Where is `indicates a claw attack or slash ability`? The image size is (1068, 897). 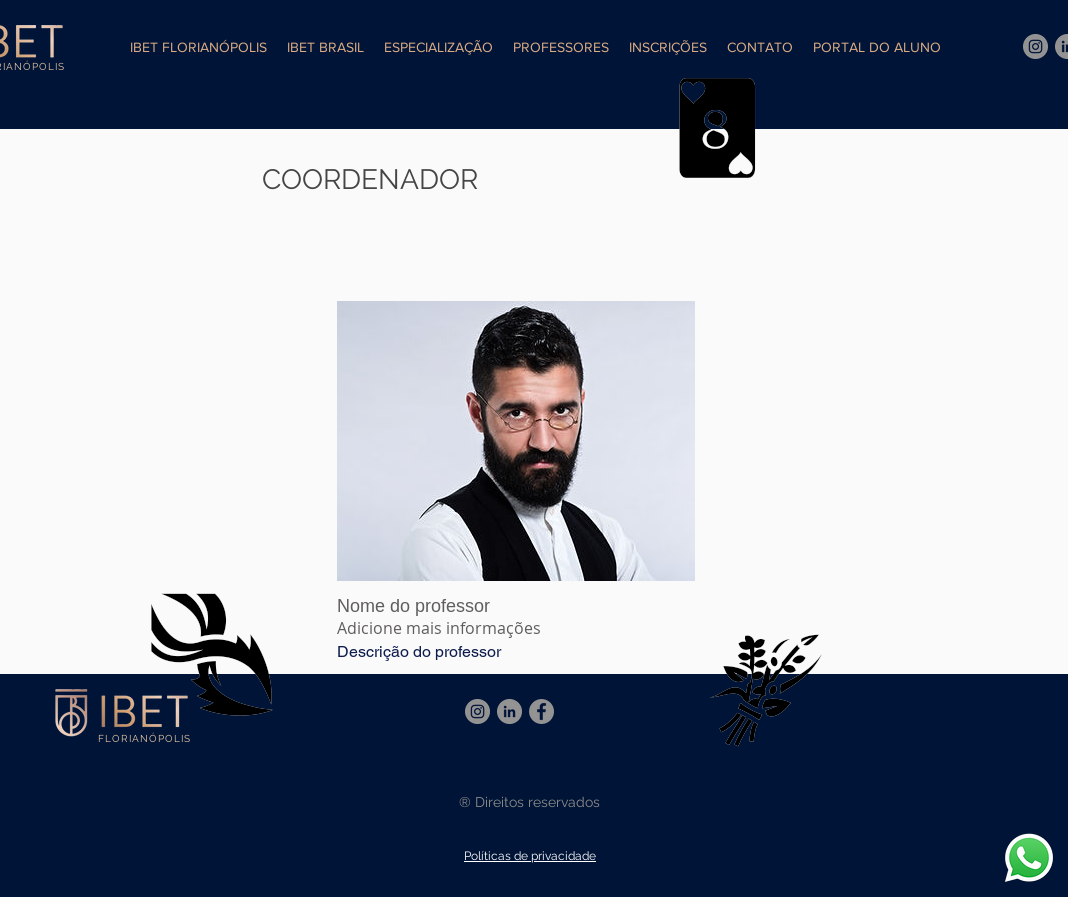
indicates a claw attack or slash ability is located at coordinates (211, 654).